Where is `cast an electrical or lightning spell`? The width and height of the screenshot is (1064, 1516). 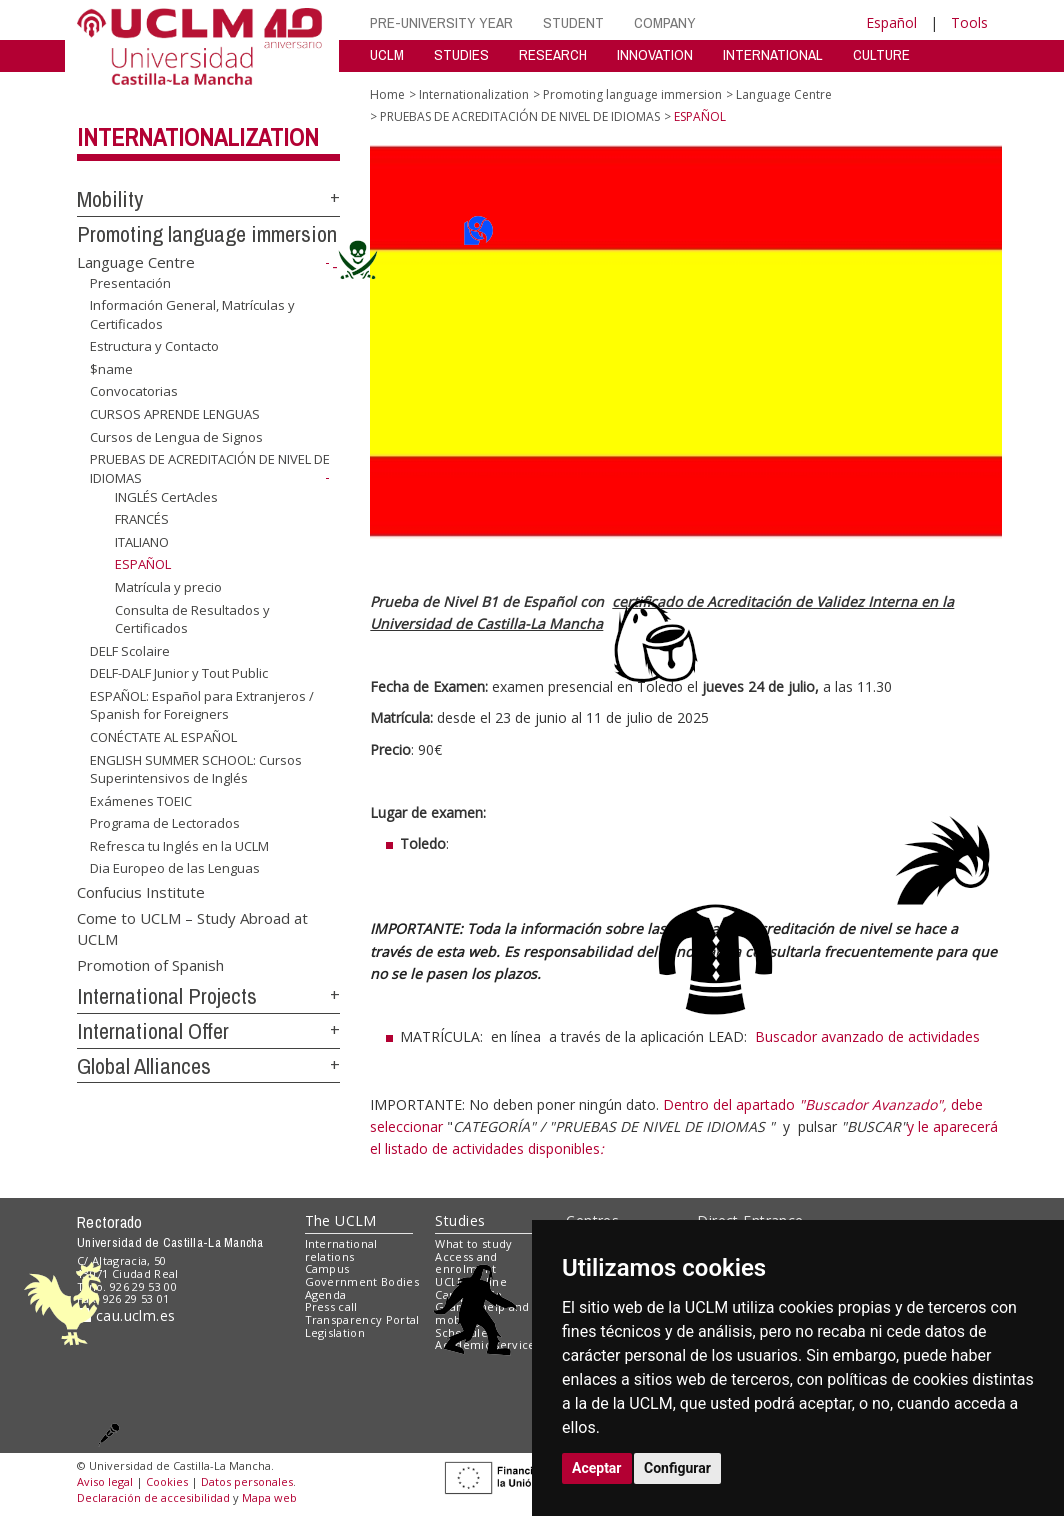 cast an electrical or lightning spell is located at coordinates (942, 857).